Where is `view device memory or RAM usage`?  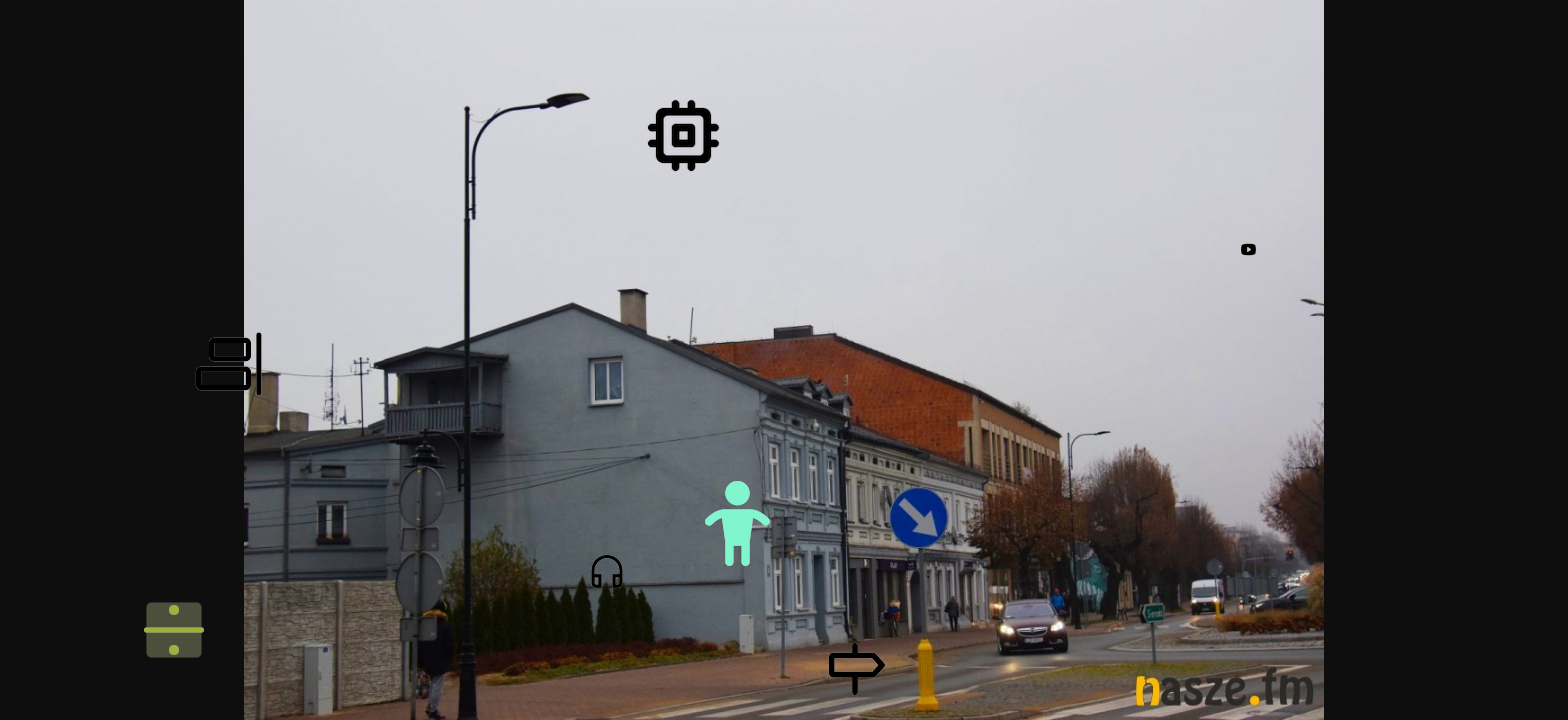 view device memory or RAM usage is located at coordinates (683, 135).